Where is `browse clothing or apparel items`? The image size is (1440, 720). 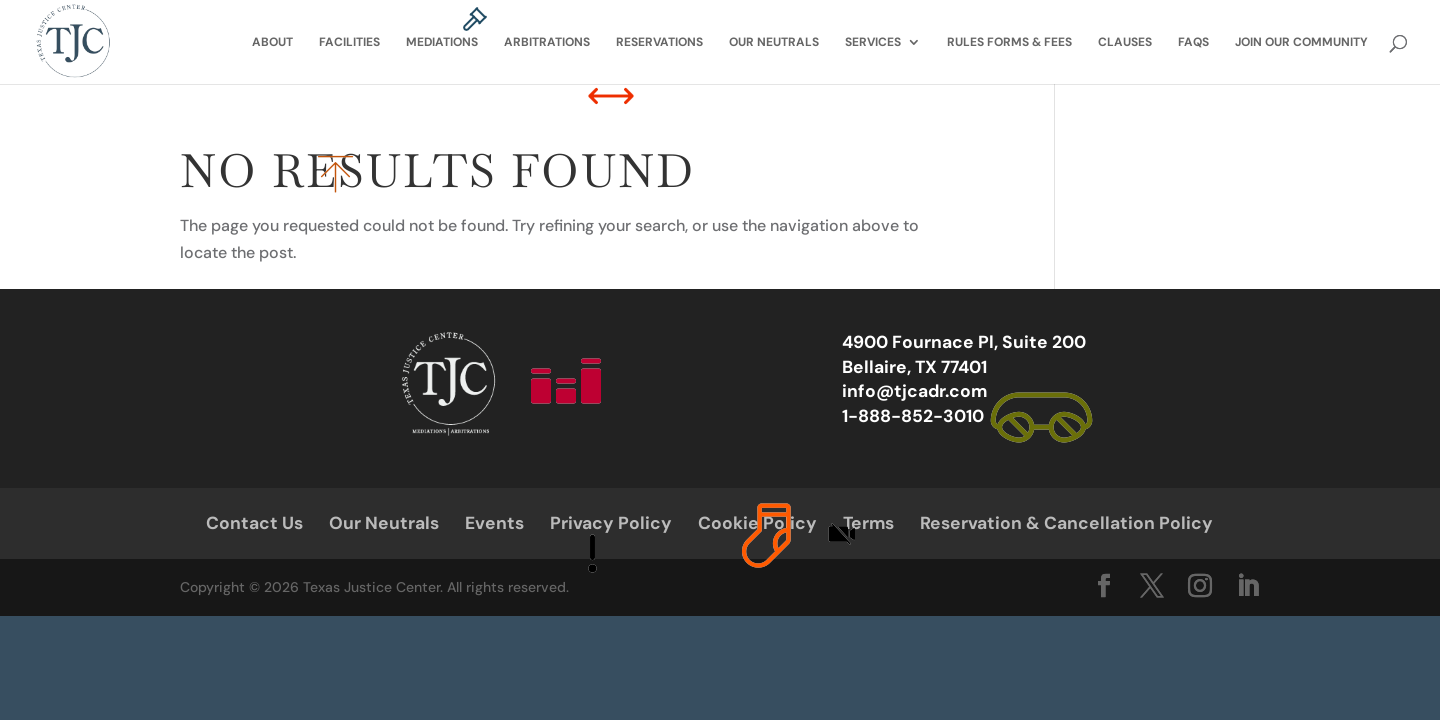 browse clothing or apparel items is located at coordinates (768, 534).